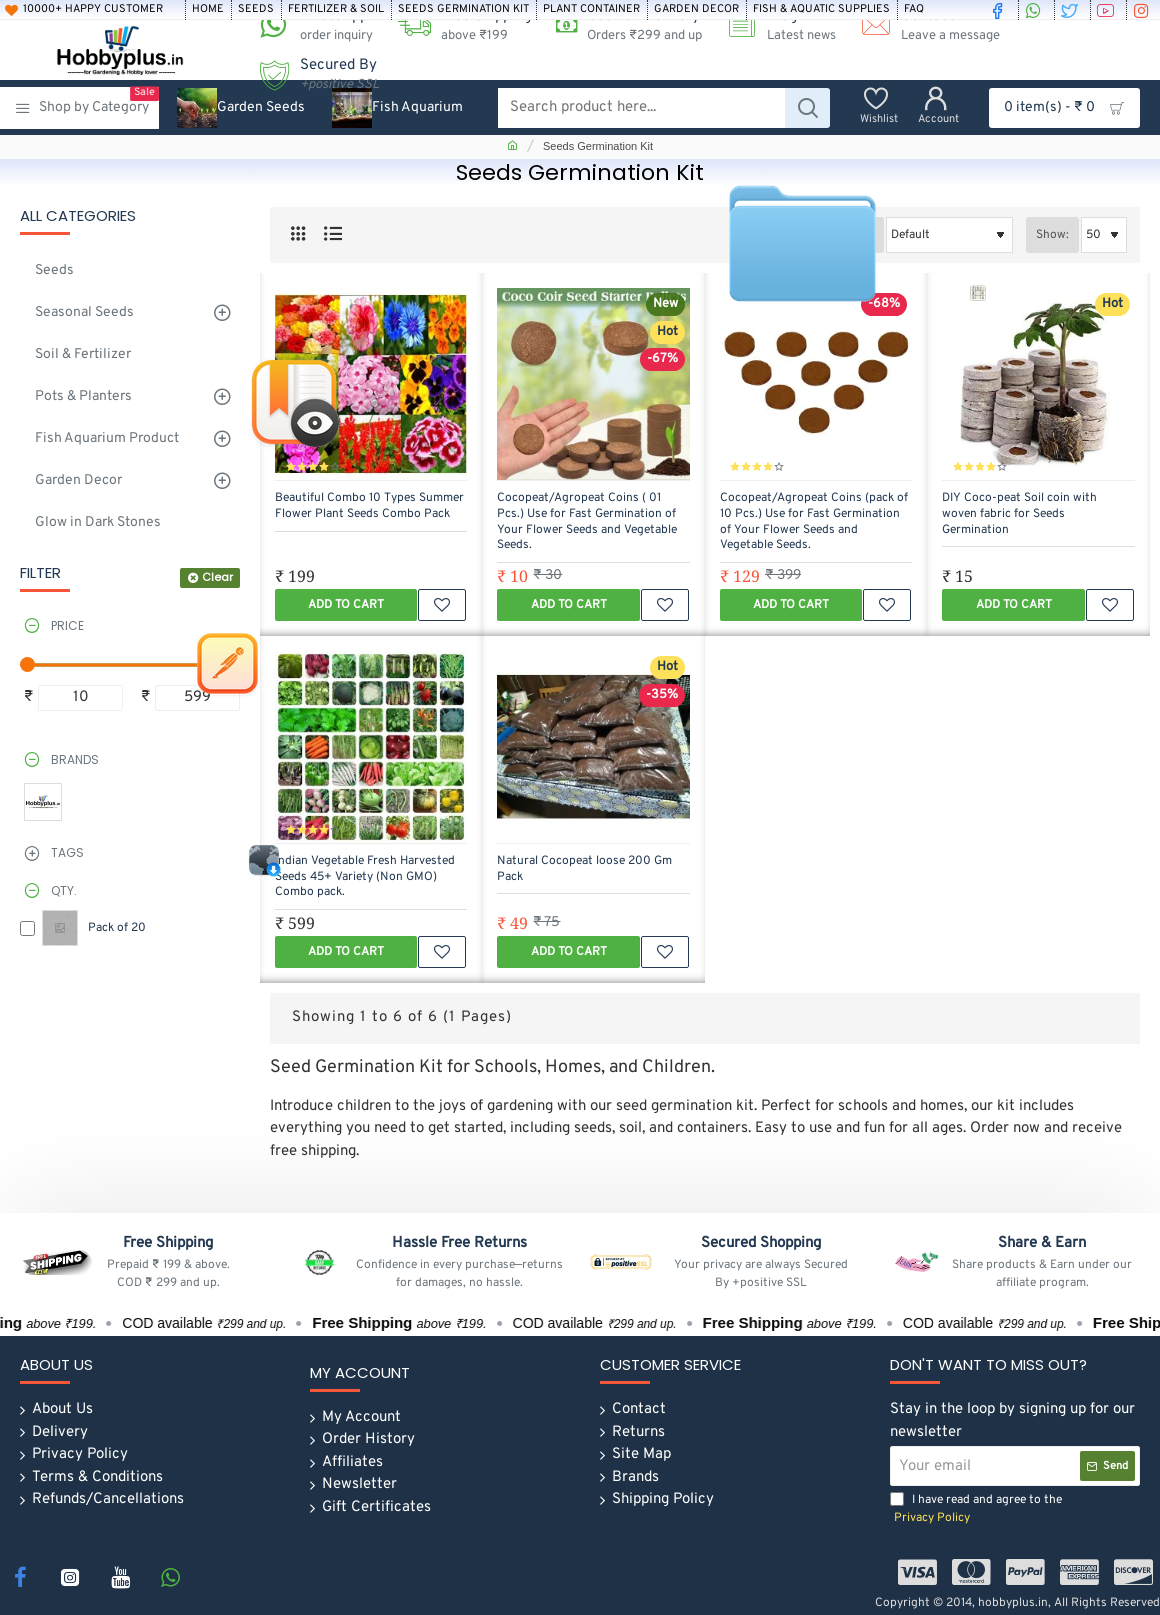  Describe the element at coordinates (264, 860) in the screenshot. I see `open xdman download manager` at that location.